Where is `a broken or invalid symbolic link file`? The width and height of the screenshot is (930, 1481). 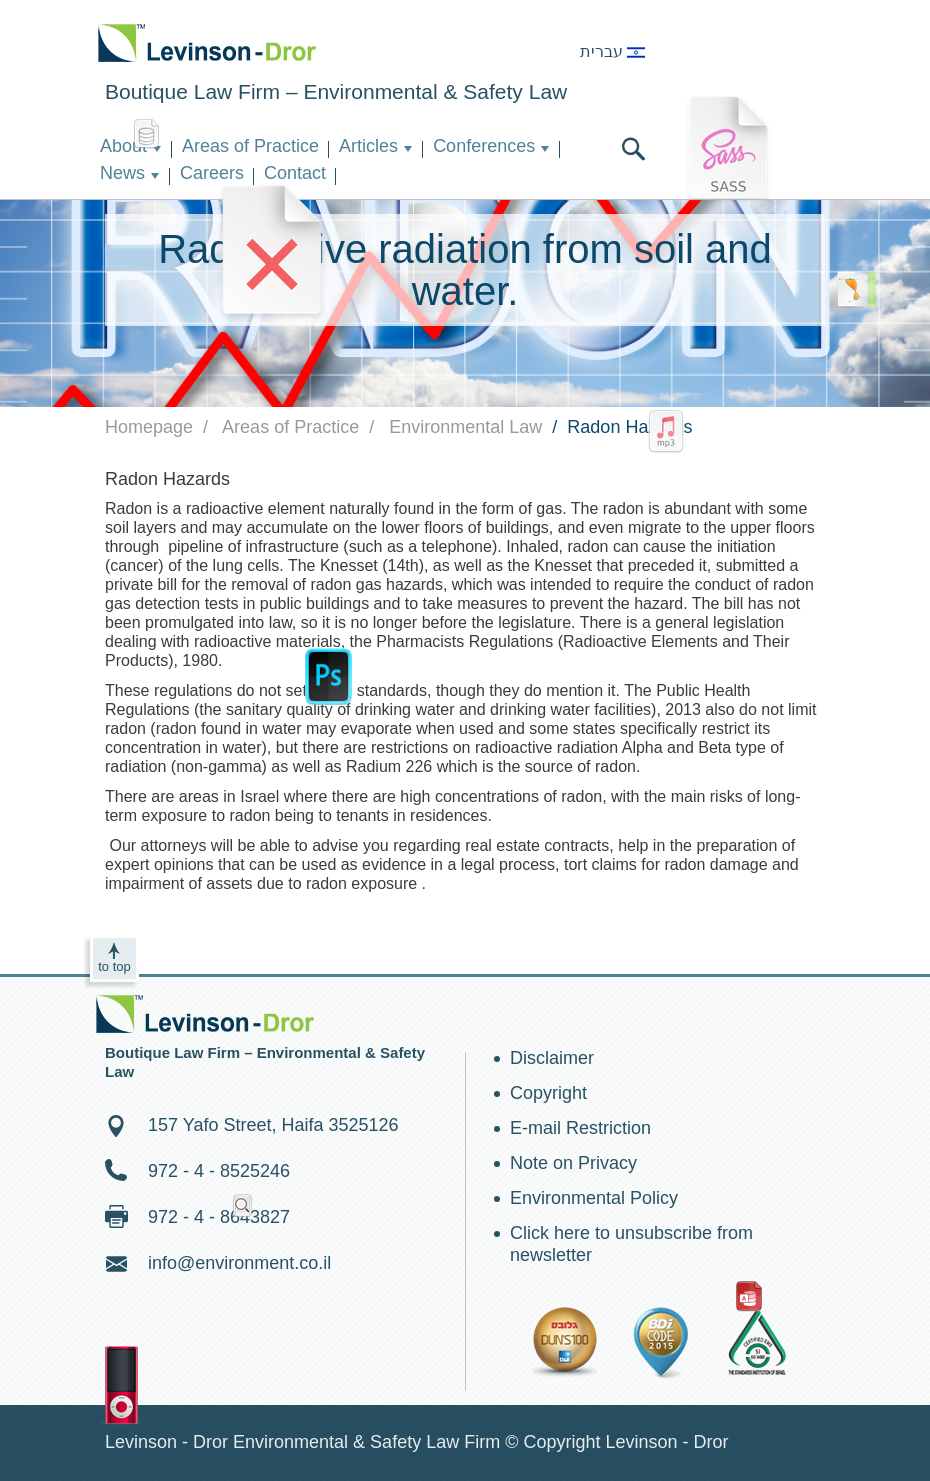 a broken or invalid symbolic link file is located at coordinates (272, 252).